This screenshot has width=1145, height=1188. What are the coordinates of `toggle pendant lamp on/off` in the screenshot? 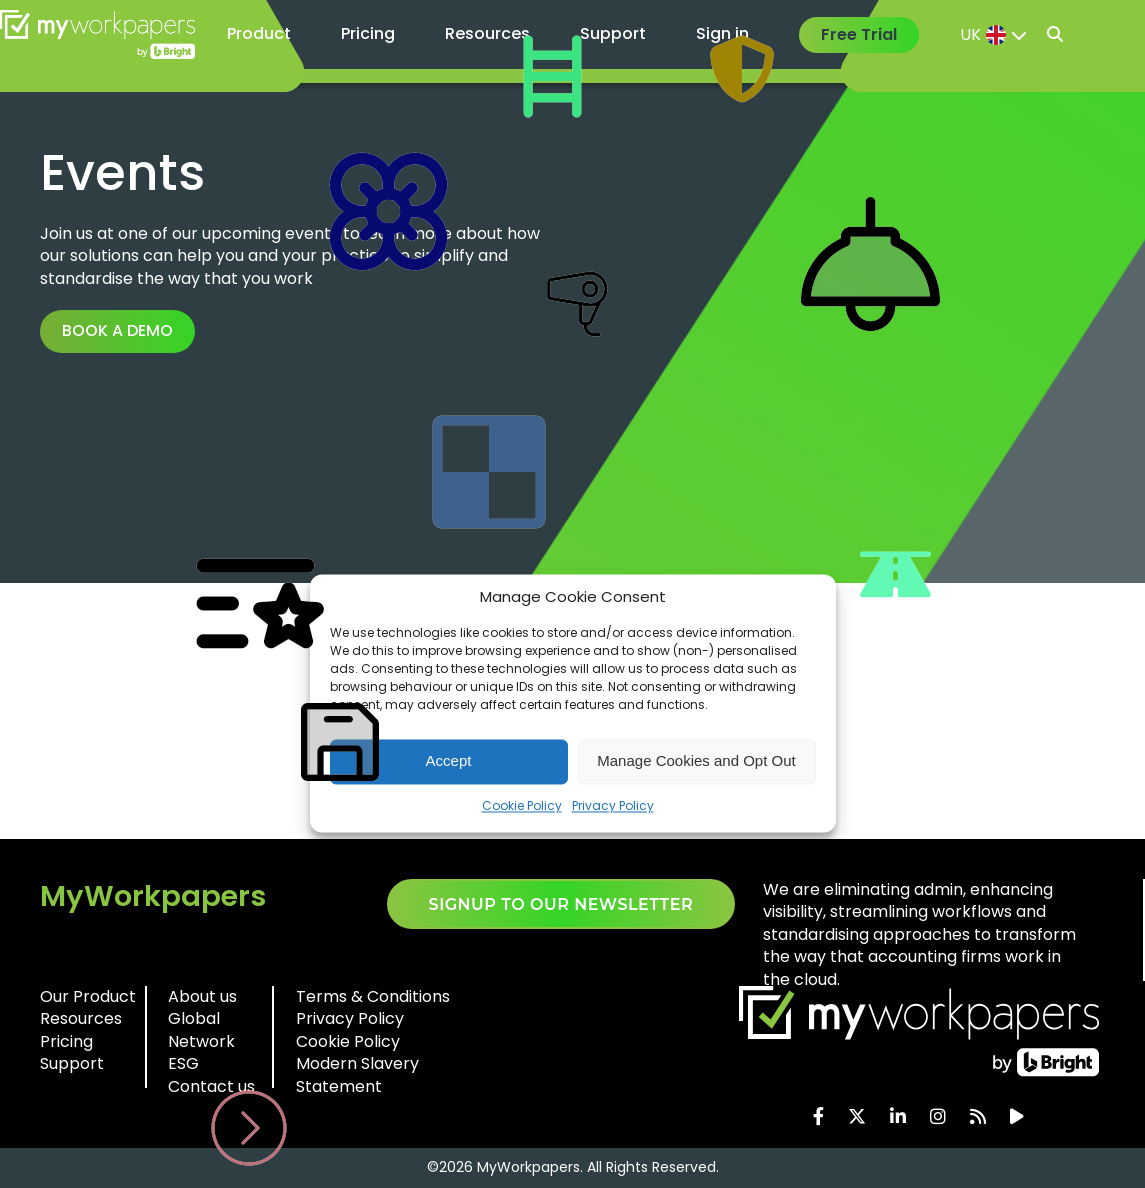 It's located at (870, 271).